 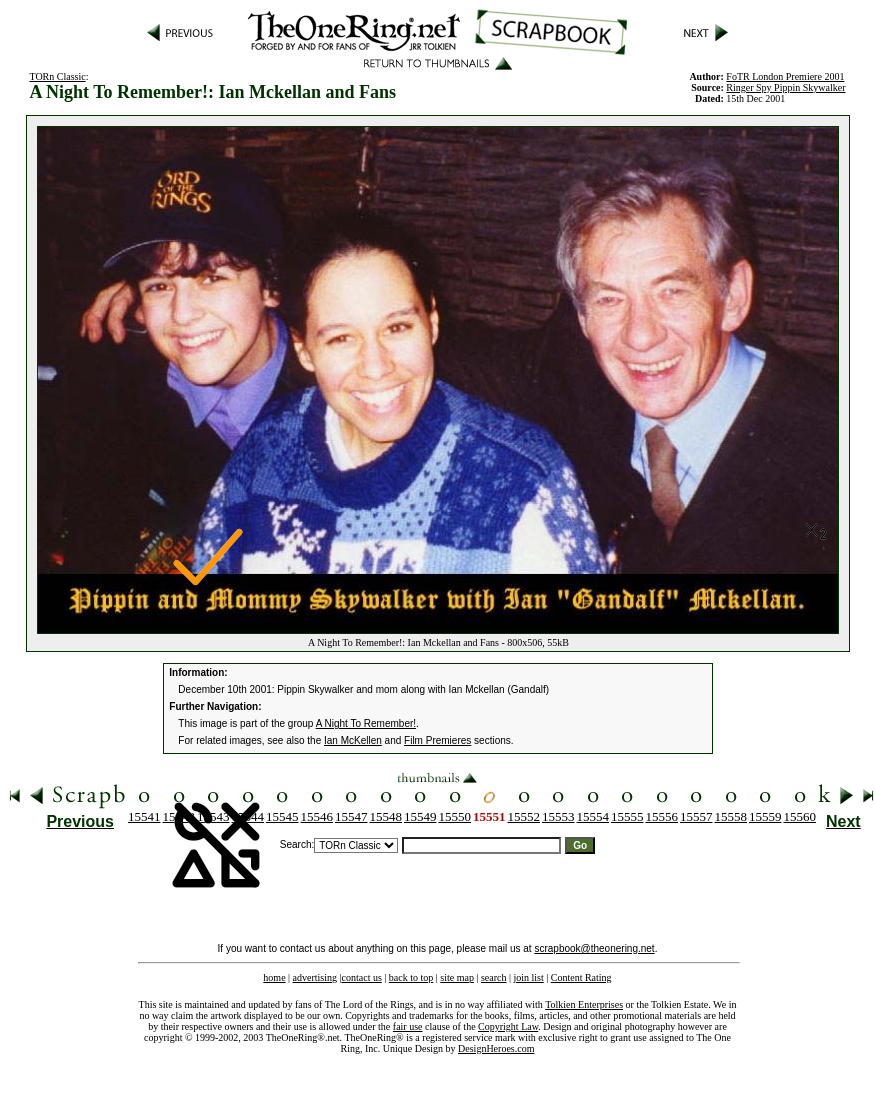 I want to click on confirm or submit an action, so click(x=208, y=557).